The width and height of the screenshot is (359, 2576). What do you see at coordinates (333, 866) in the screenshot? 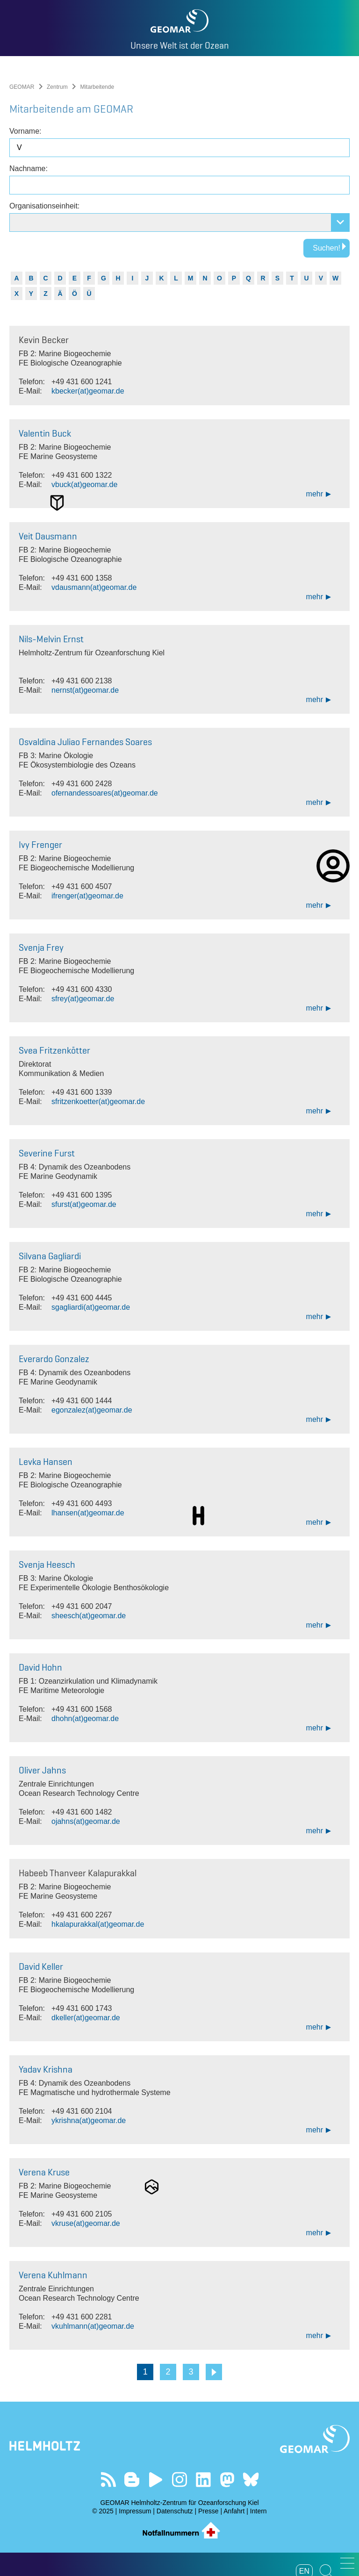
I see `view your profile` at bounding box center [333, 866].